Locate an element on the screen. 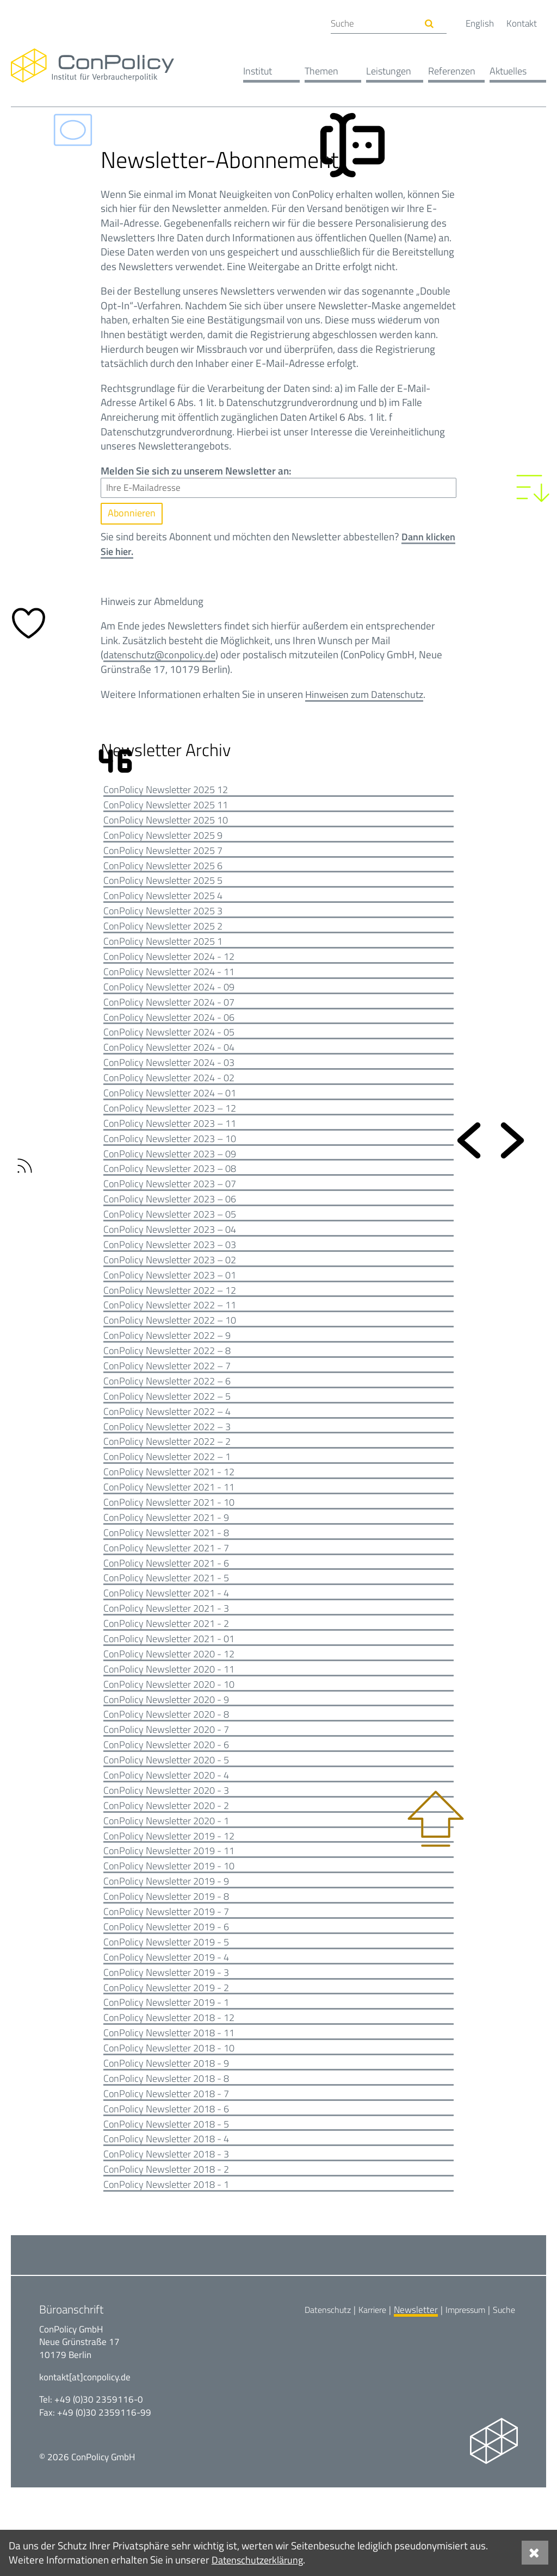  access forms and surveys is located at coordinates (352, 145).